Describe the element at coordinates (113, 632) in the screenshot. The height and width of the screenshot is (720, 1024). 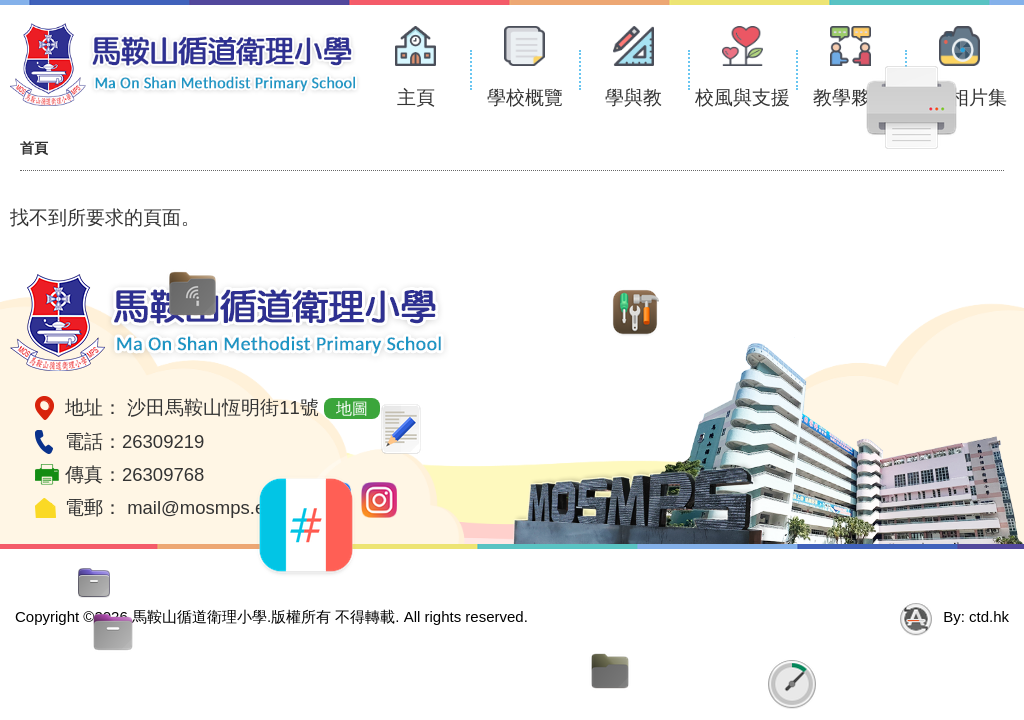
I see `open the file manager` at that location.